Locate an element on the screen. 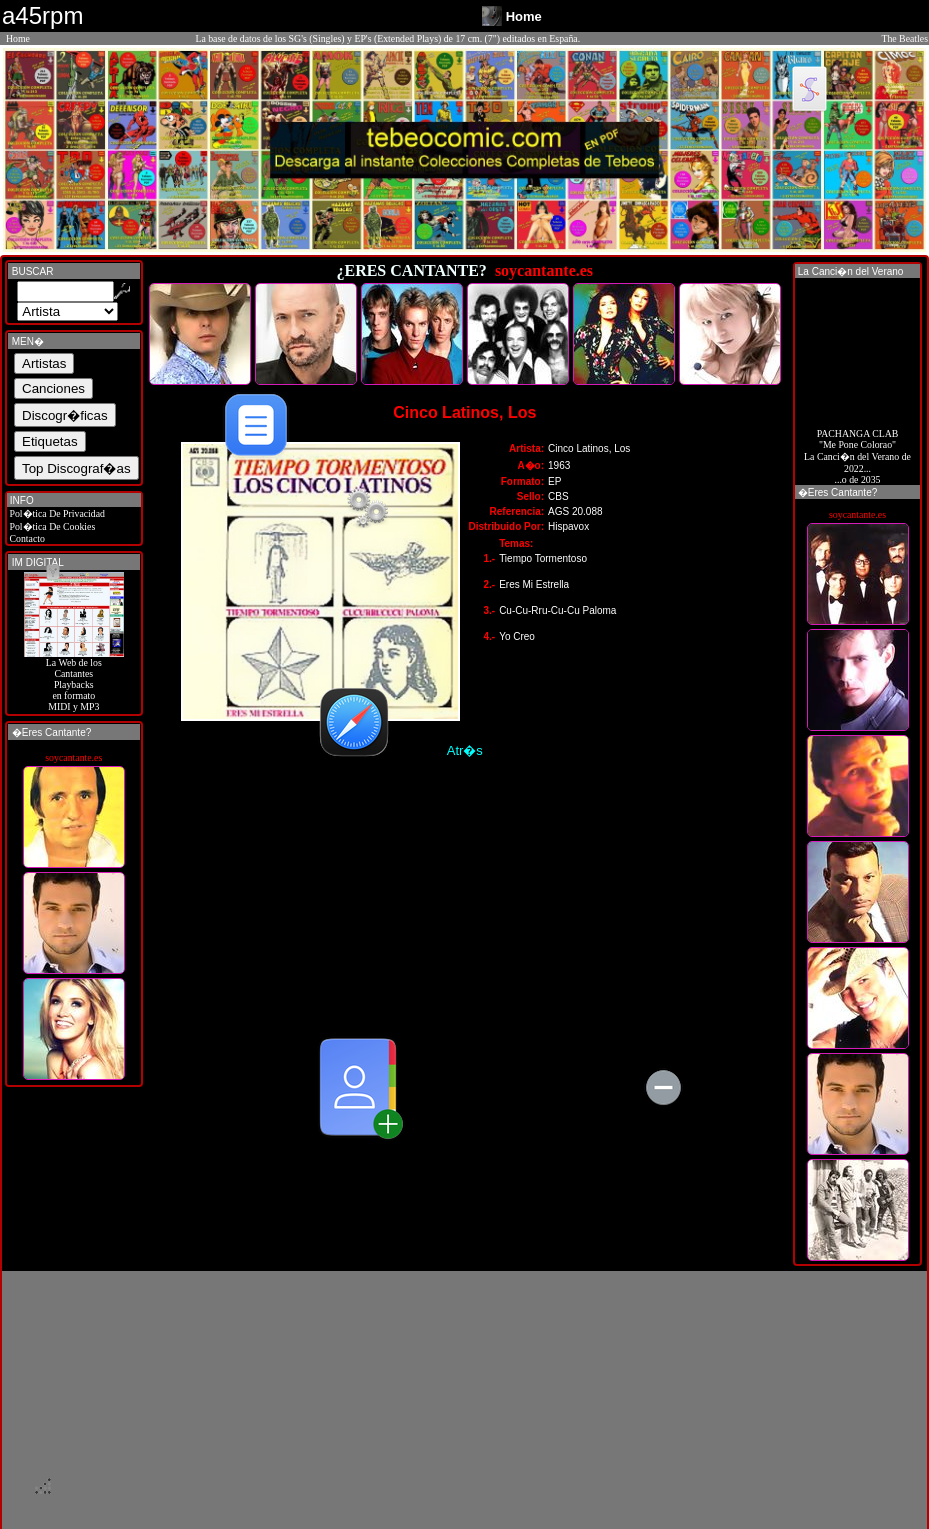  open Safari web browser is located at coordinates (354, 722).